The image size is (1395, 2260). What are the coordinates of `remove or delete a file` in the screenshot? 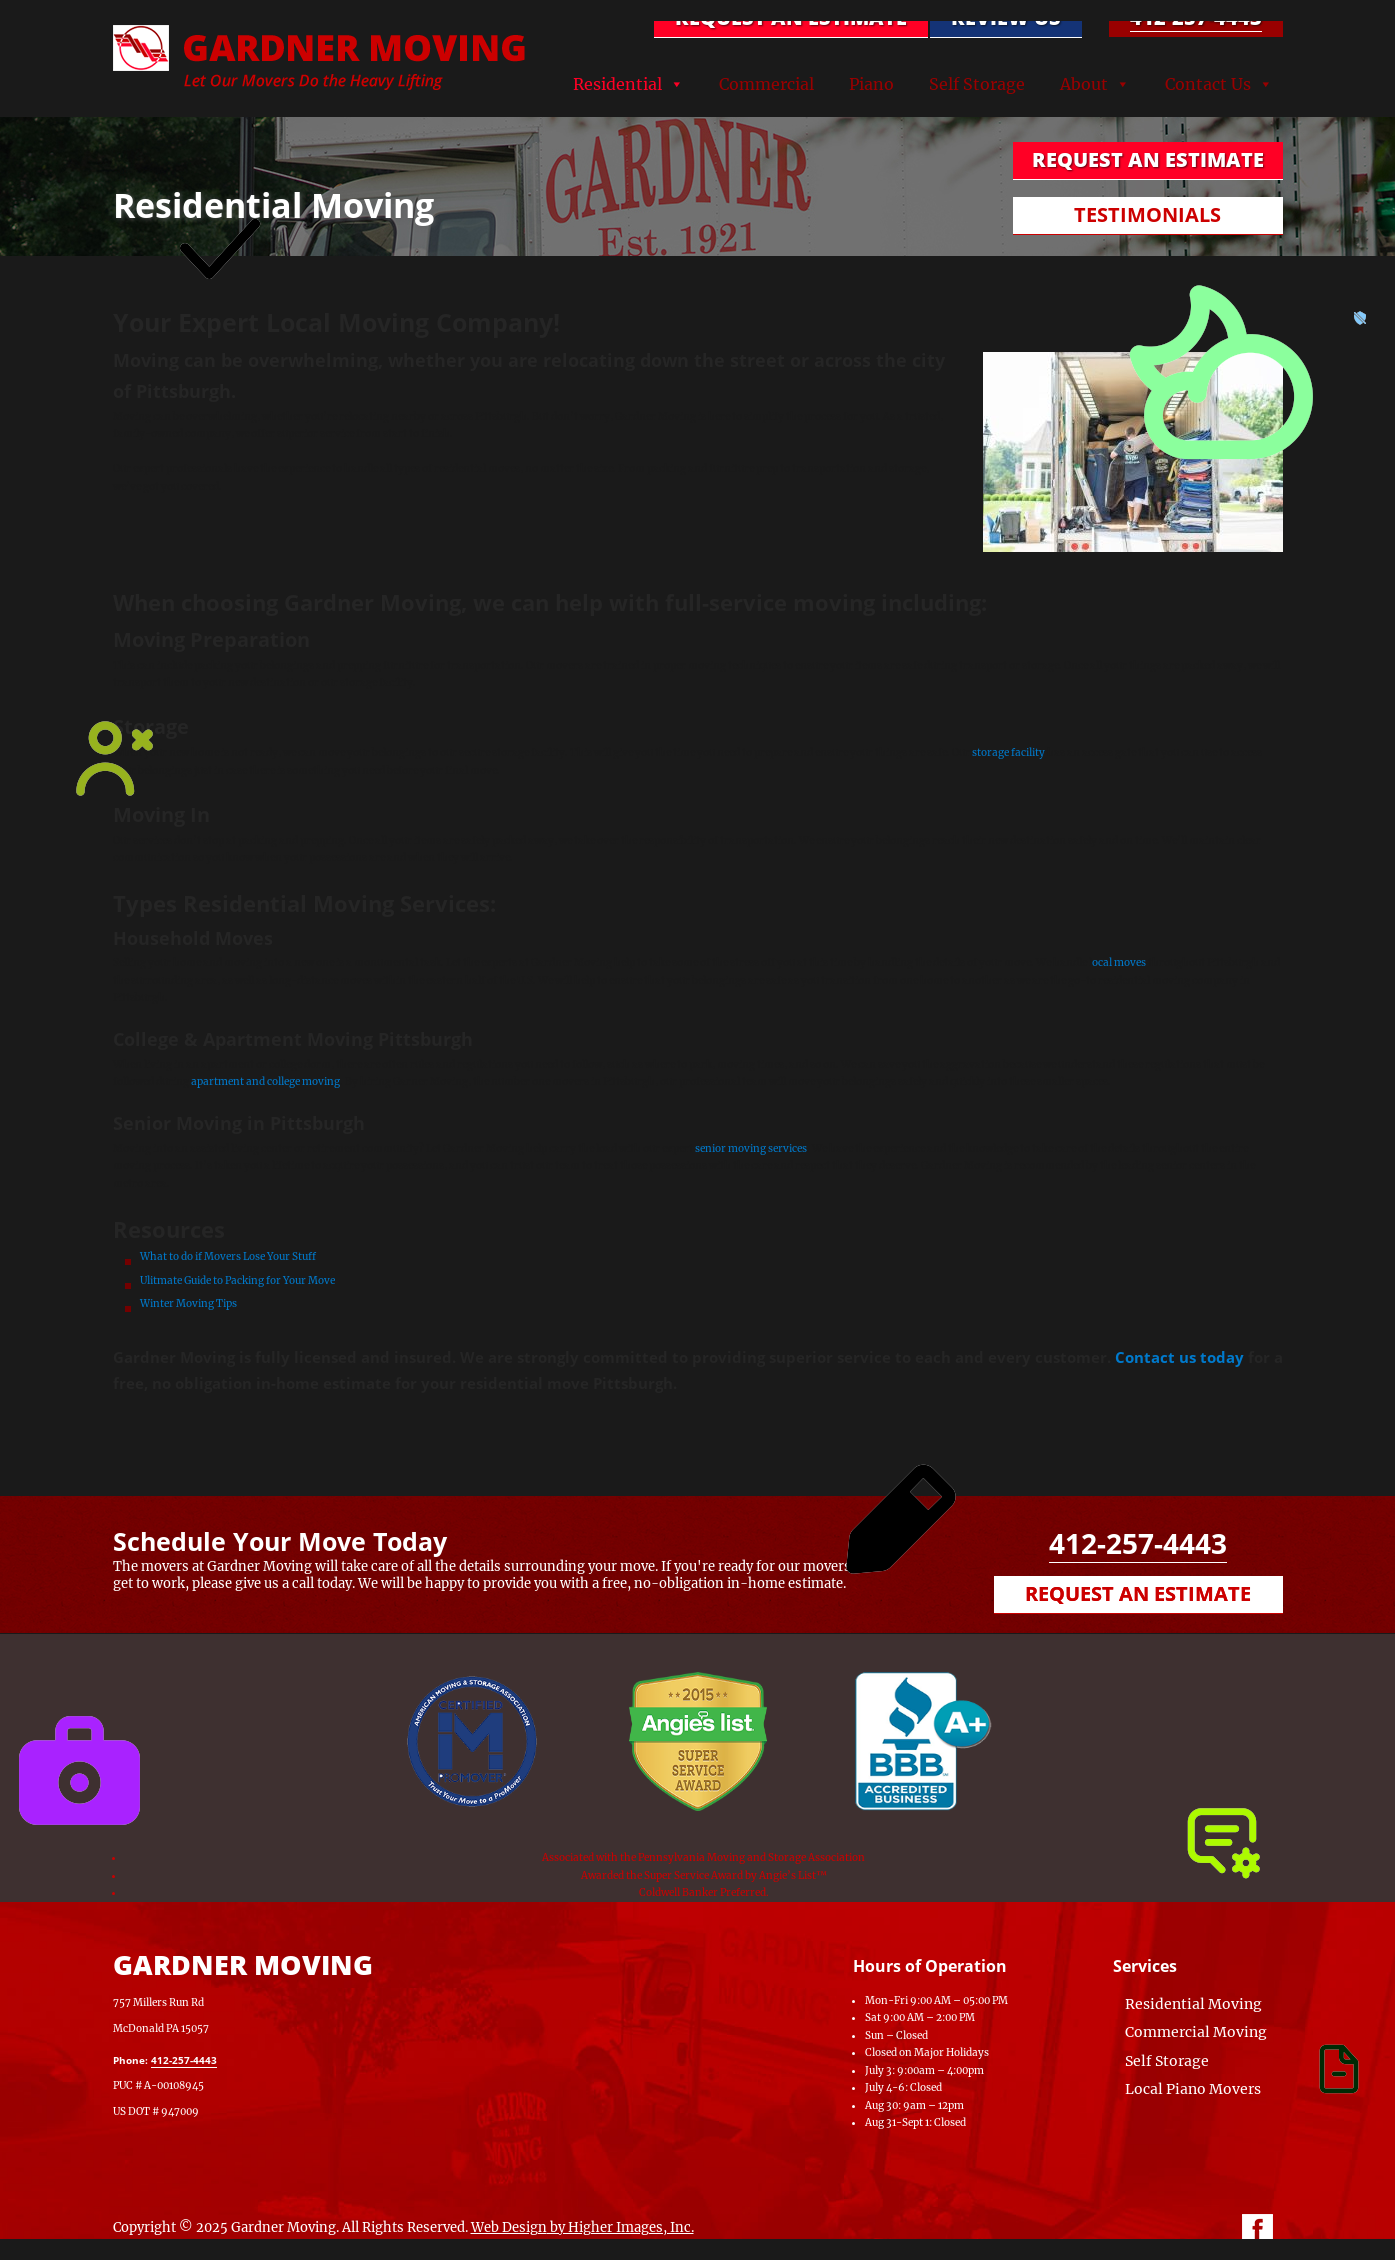 It's located at (1339, 2069).